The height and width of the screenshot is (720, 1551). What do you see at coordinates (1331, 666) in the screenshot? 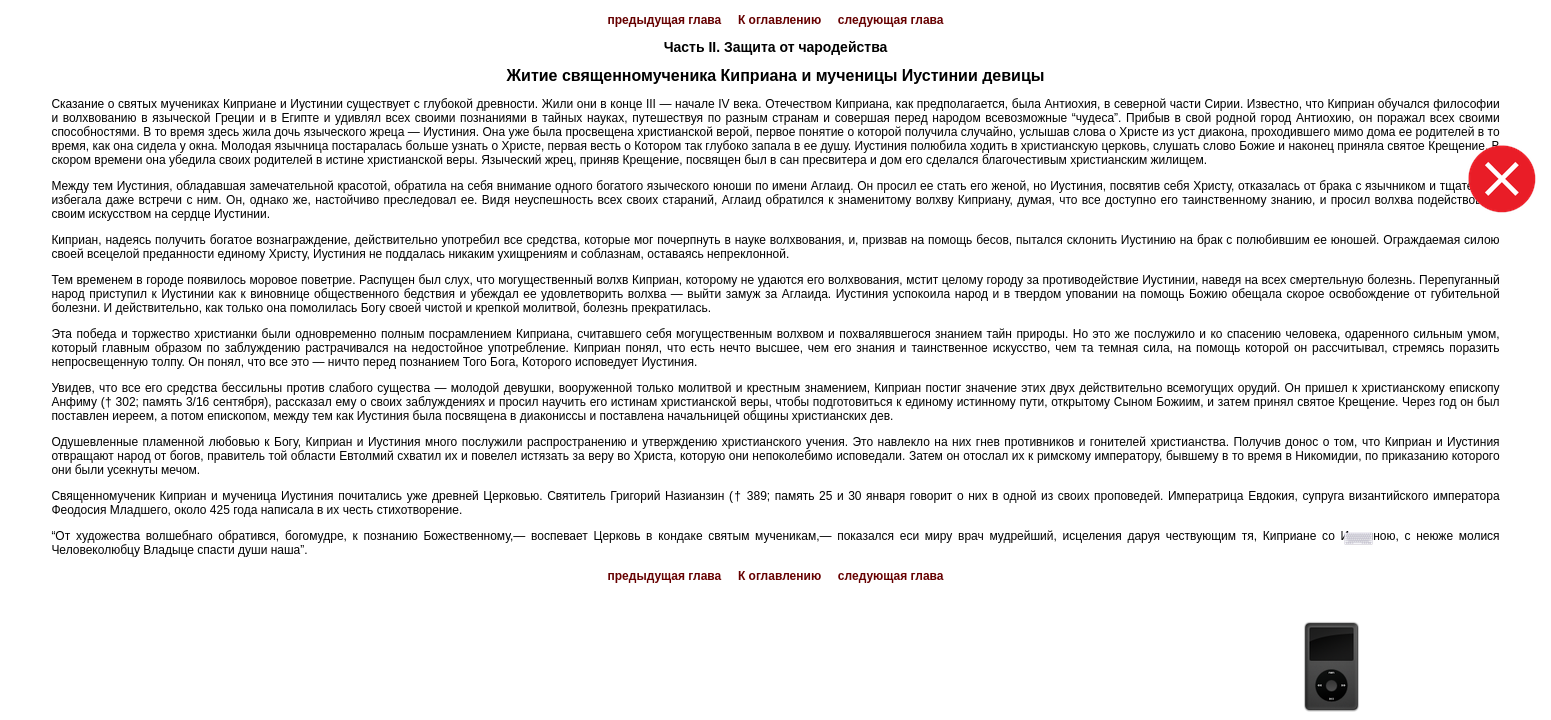
I see `iPod classic device icon` at bounding box center [1331, 666].